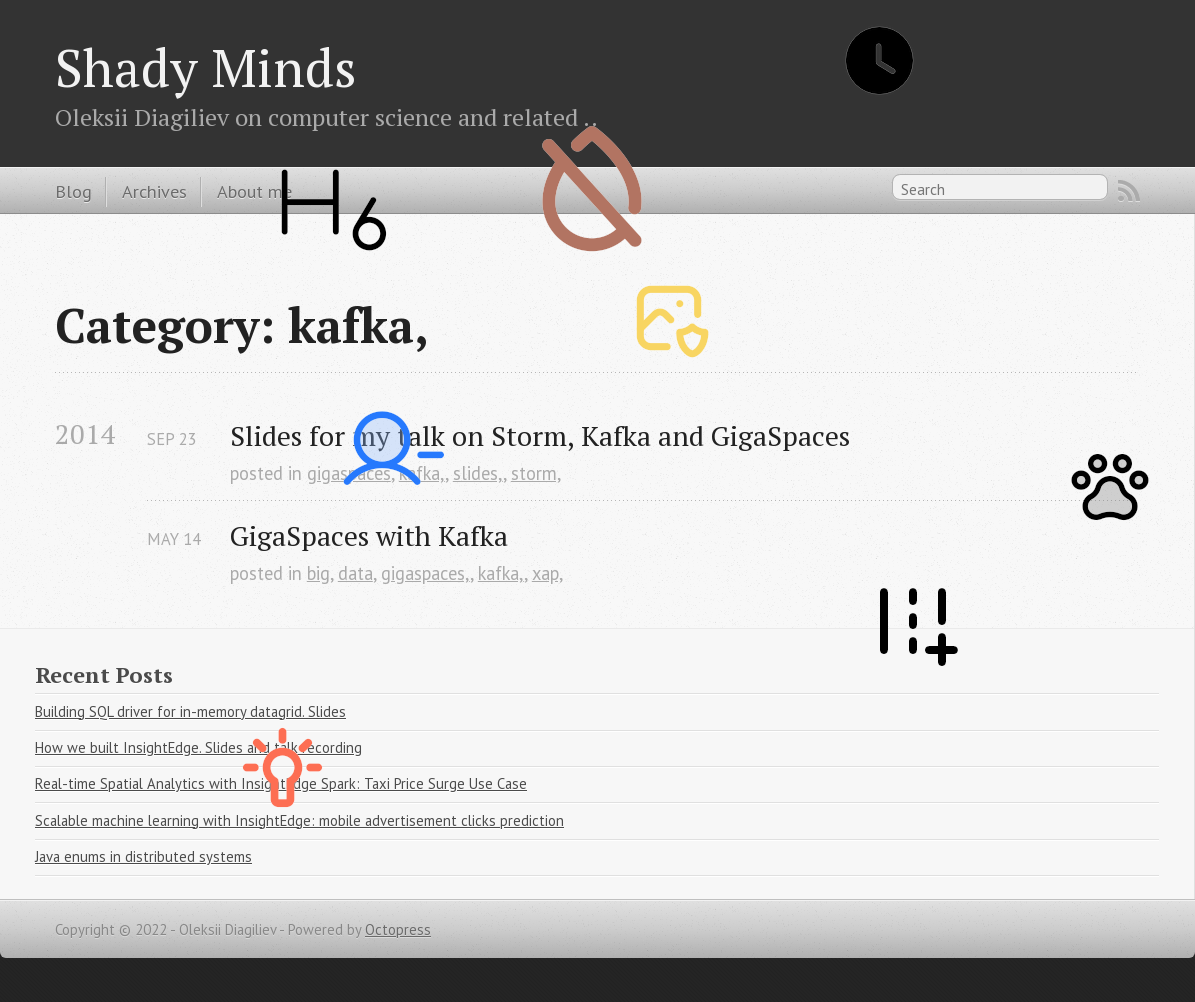  Describe the element at coordinates (592, 193) in the screenshot. I see `disable water or liquid detection` at that location.